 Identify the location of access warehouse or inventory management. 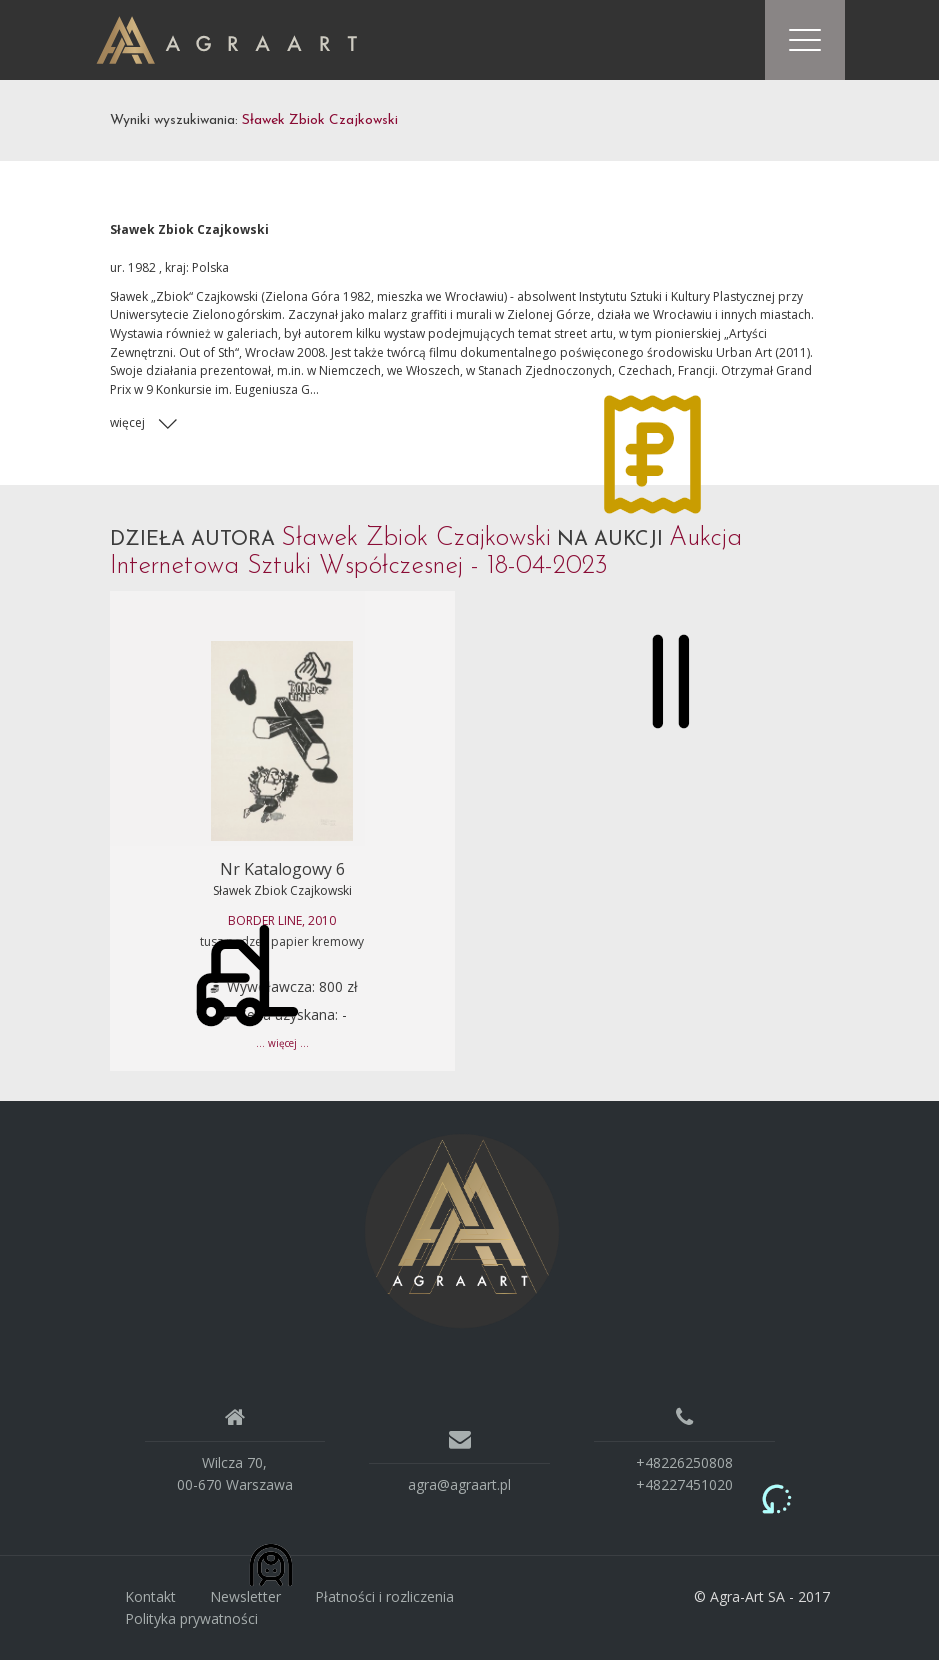
(245, 978).